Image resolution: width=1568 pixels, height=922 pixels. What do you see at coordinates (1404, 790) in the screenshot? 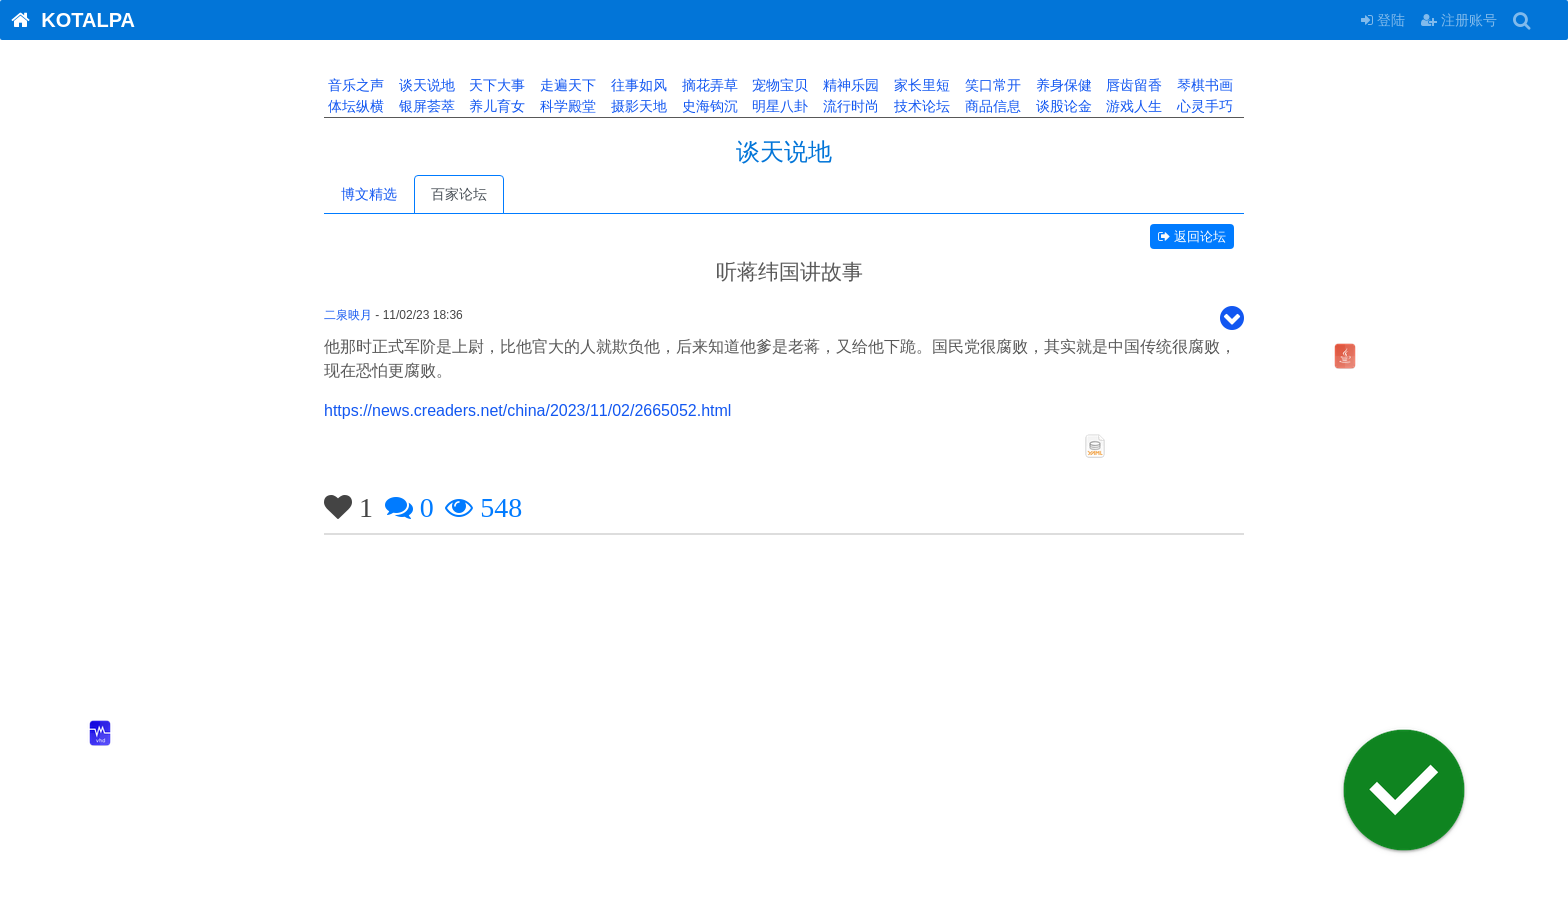
I see `mark item as complete or approved` at bounding box center [1404, 790].